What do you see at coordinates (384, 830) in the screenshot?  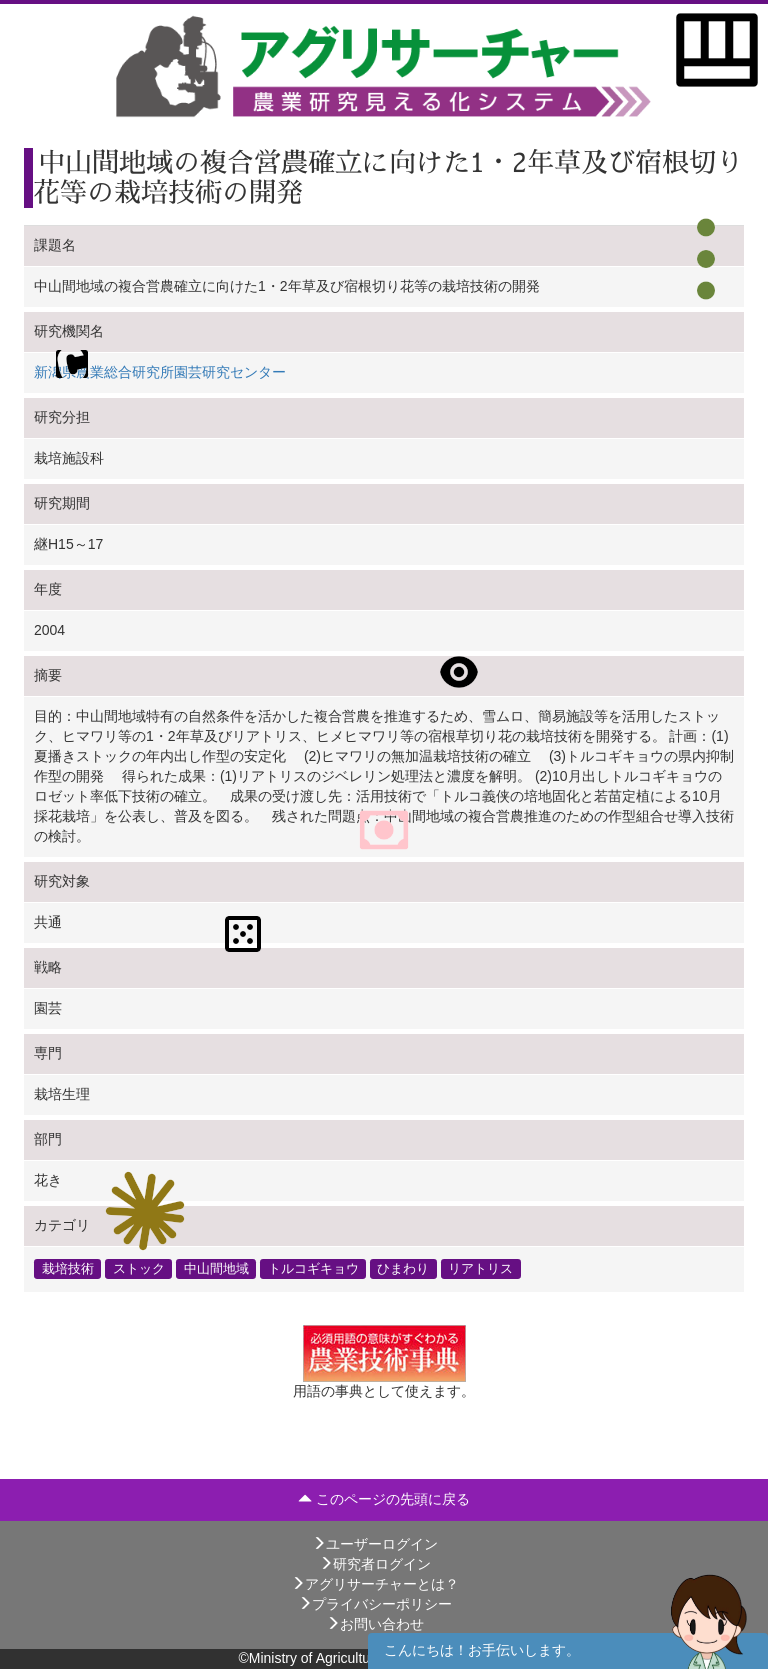 I see `view cash or currency balance` at bounding box center [384, 830].